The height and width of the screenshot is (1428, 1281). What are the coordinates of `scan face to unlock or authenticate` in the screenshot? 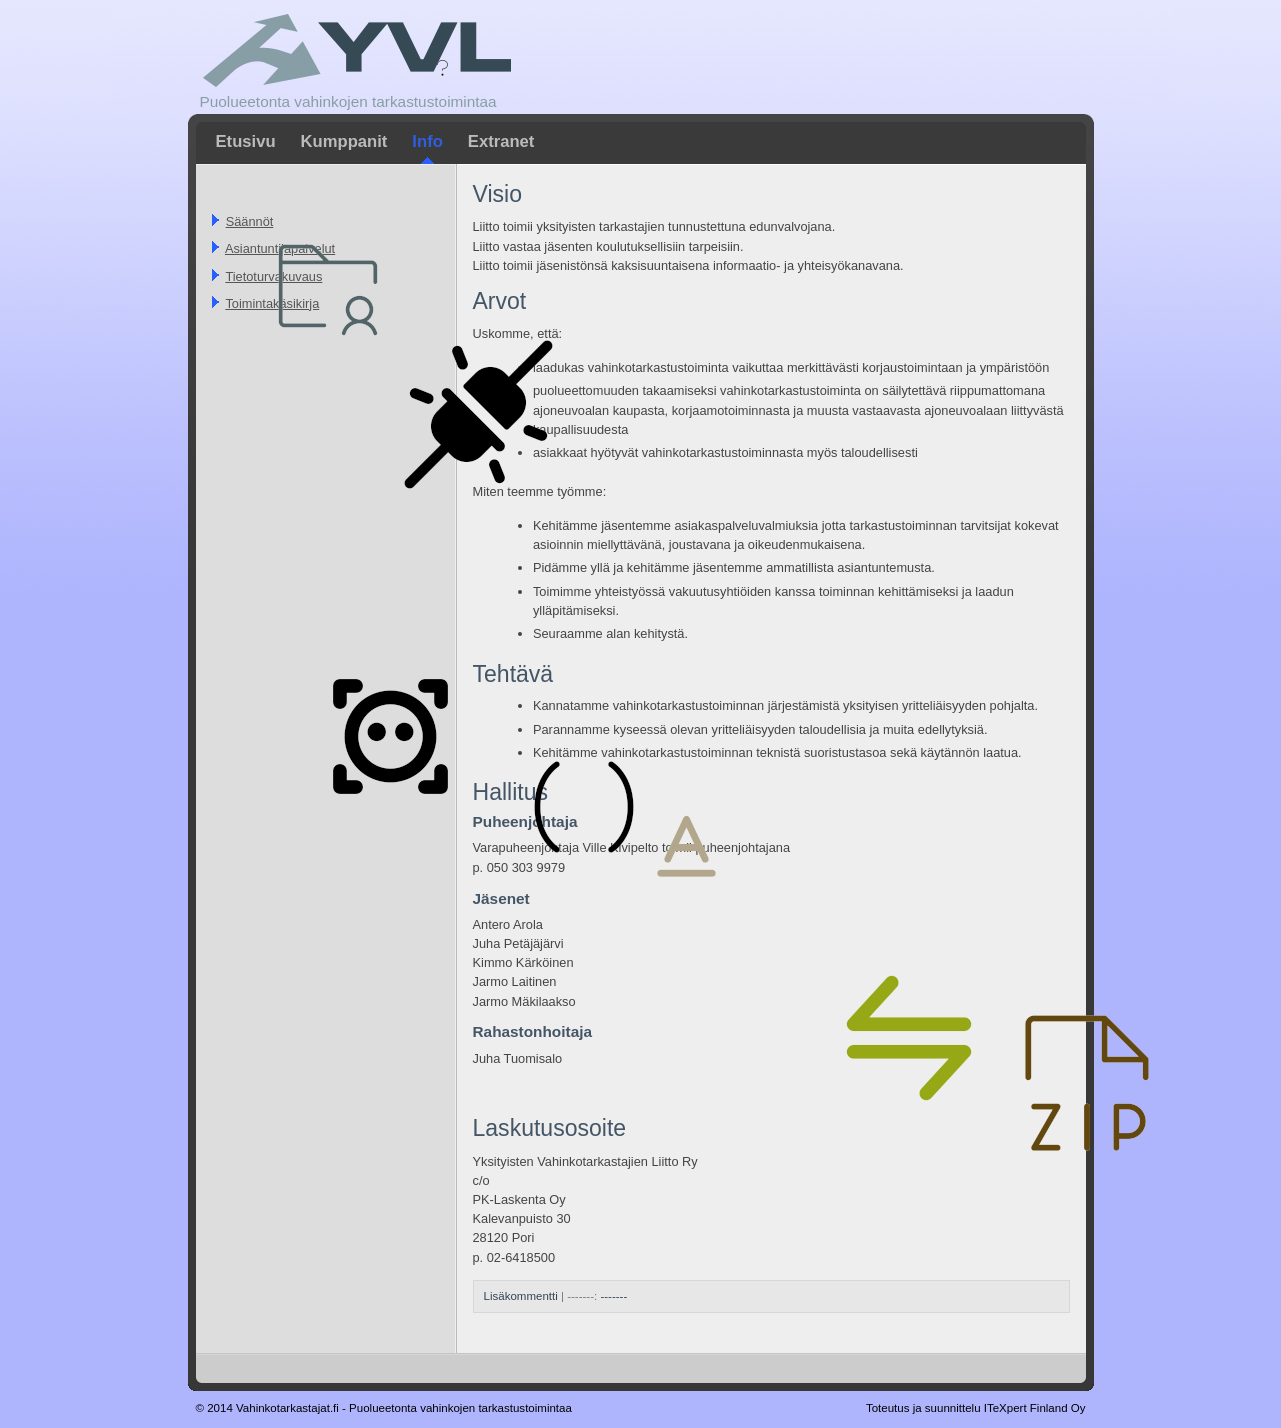 It's located at (390, 736).